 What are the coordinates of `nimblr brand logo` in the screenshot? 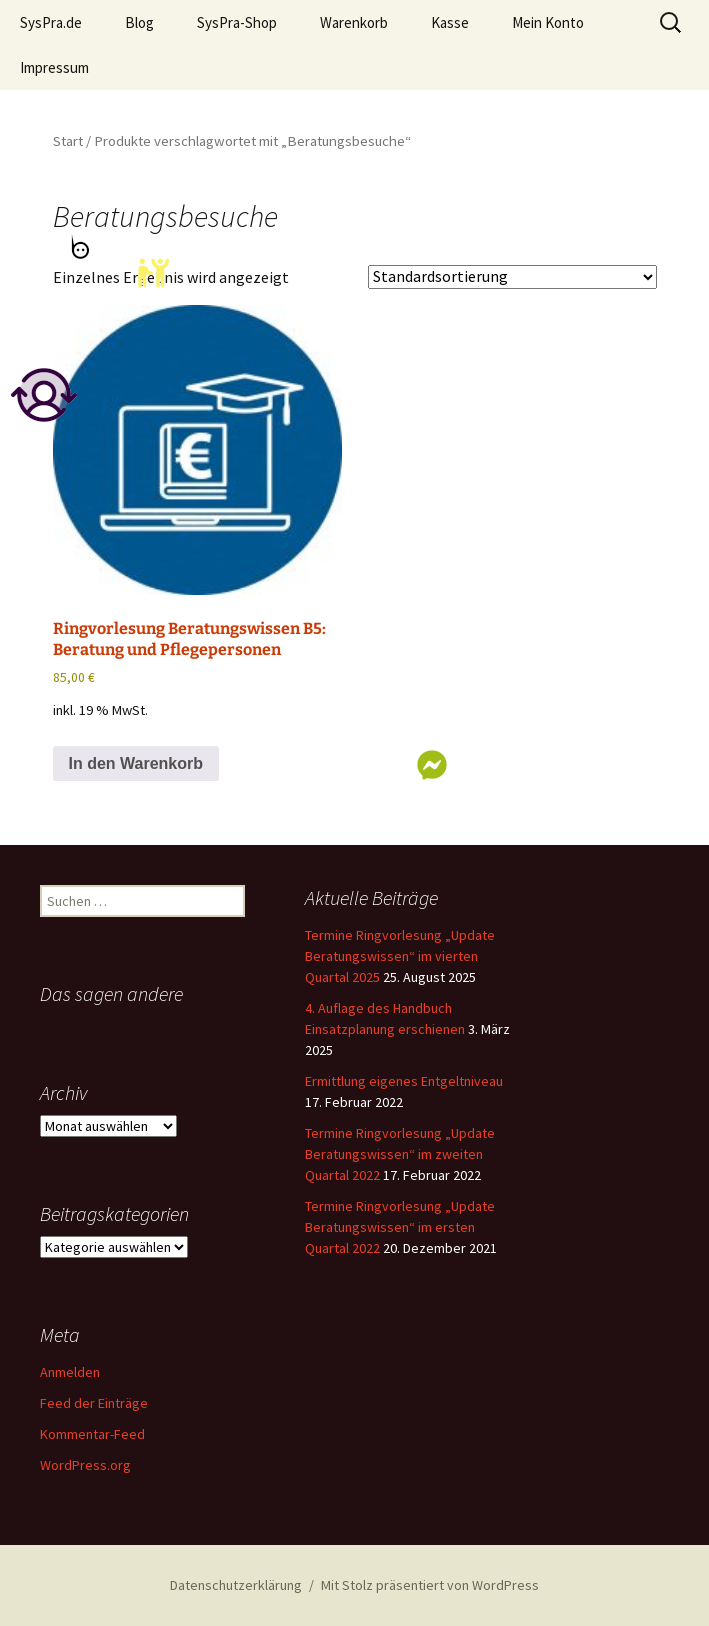 It's located at (80, 246).